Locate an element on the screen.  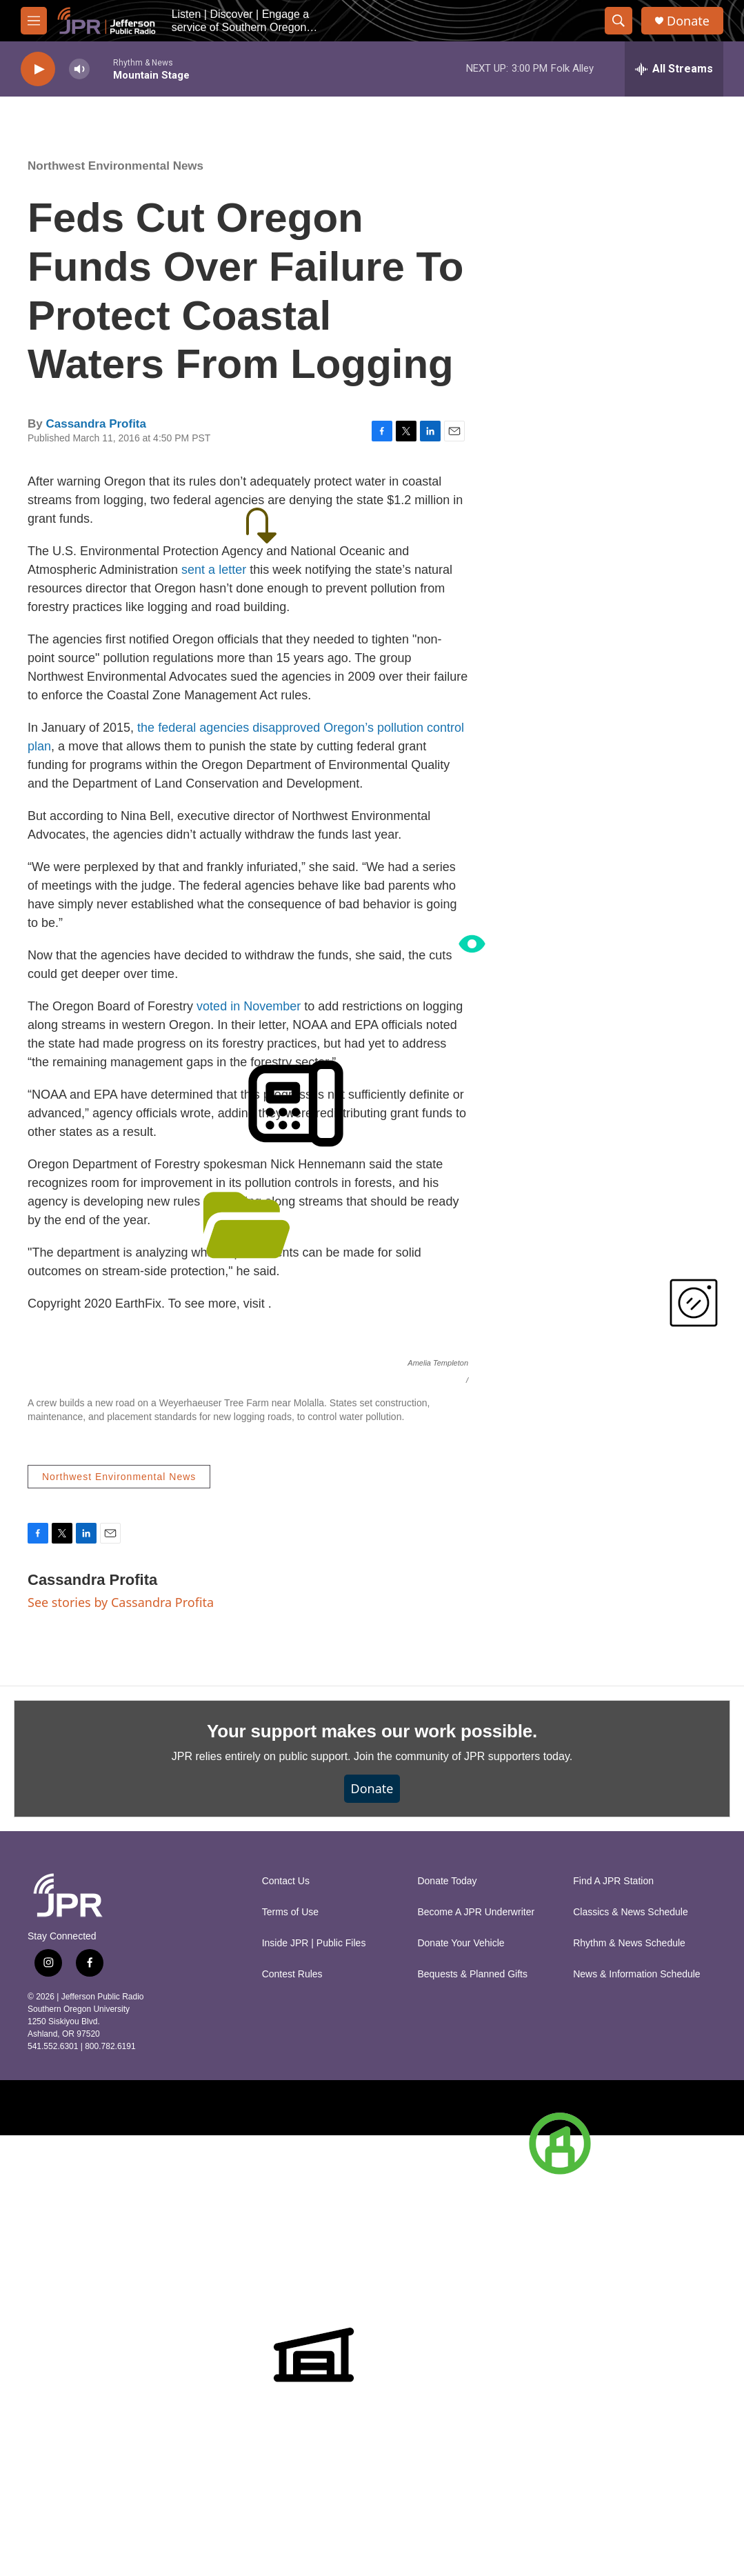
redo or repeat last action is located at coordinates (260, 526).